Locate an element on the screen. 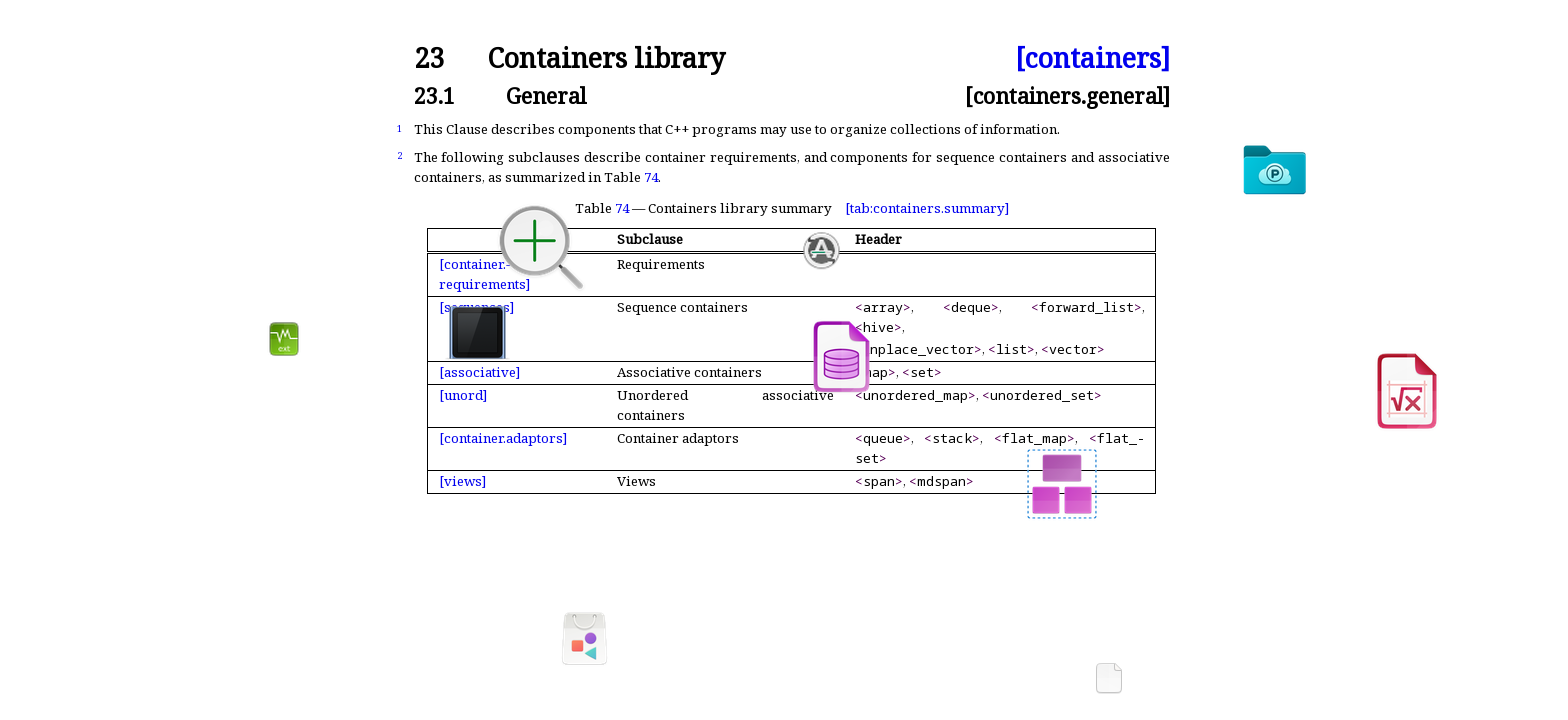  select all items in the current view is located at coordinates (1062, 484).